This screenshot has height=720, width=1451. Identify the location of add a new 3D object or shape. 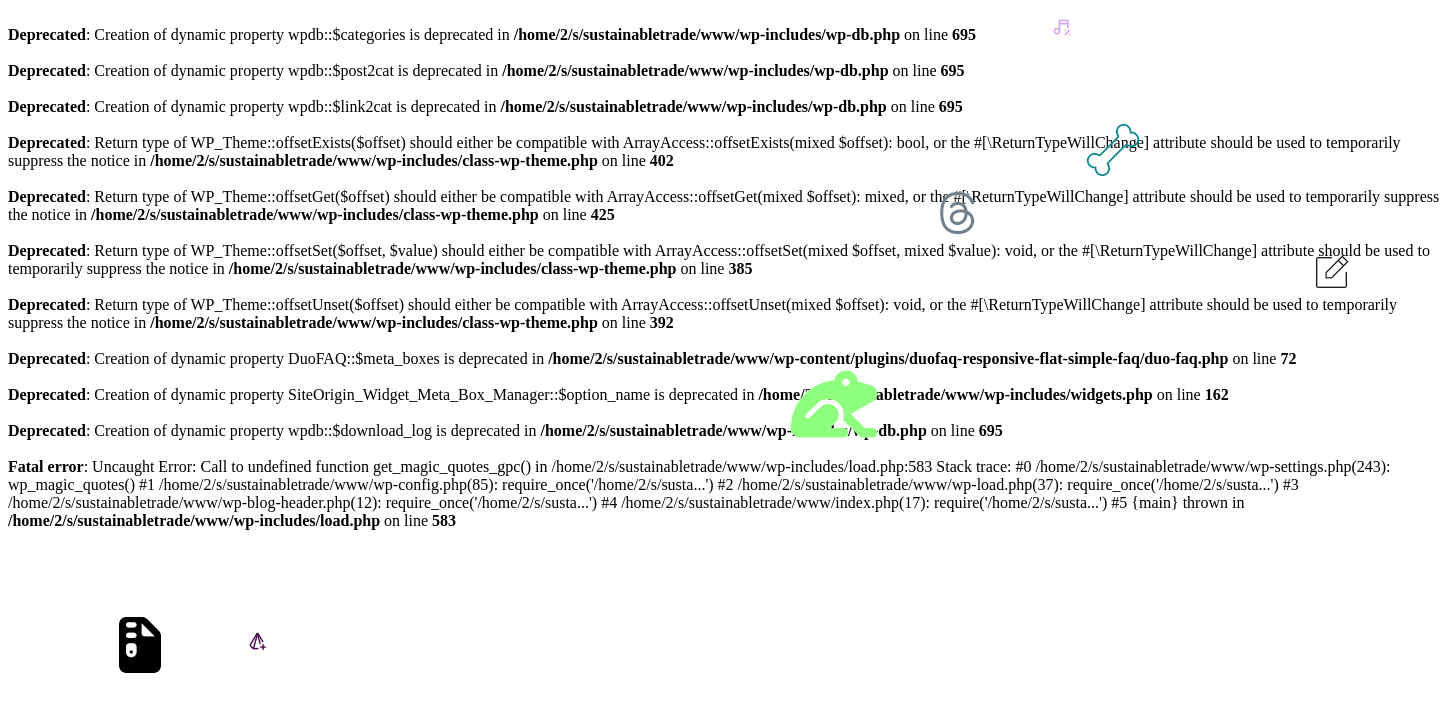
(257, 641).